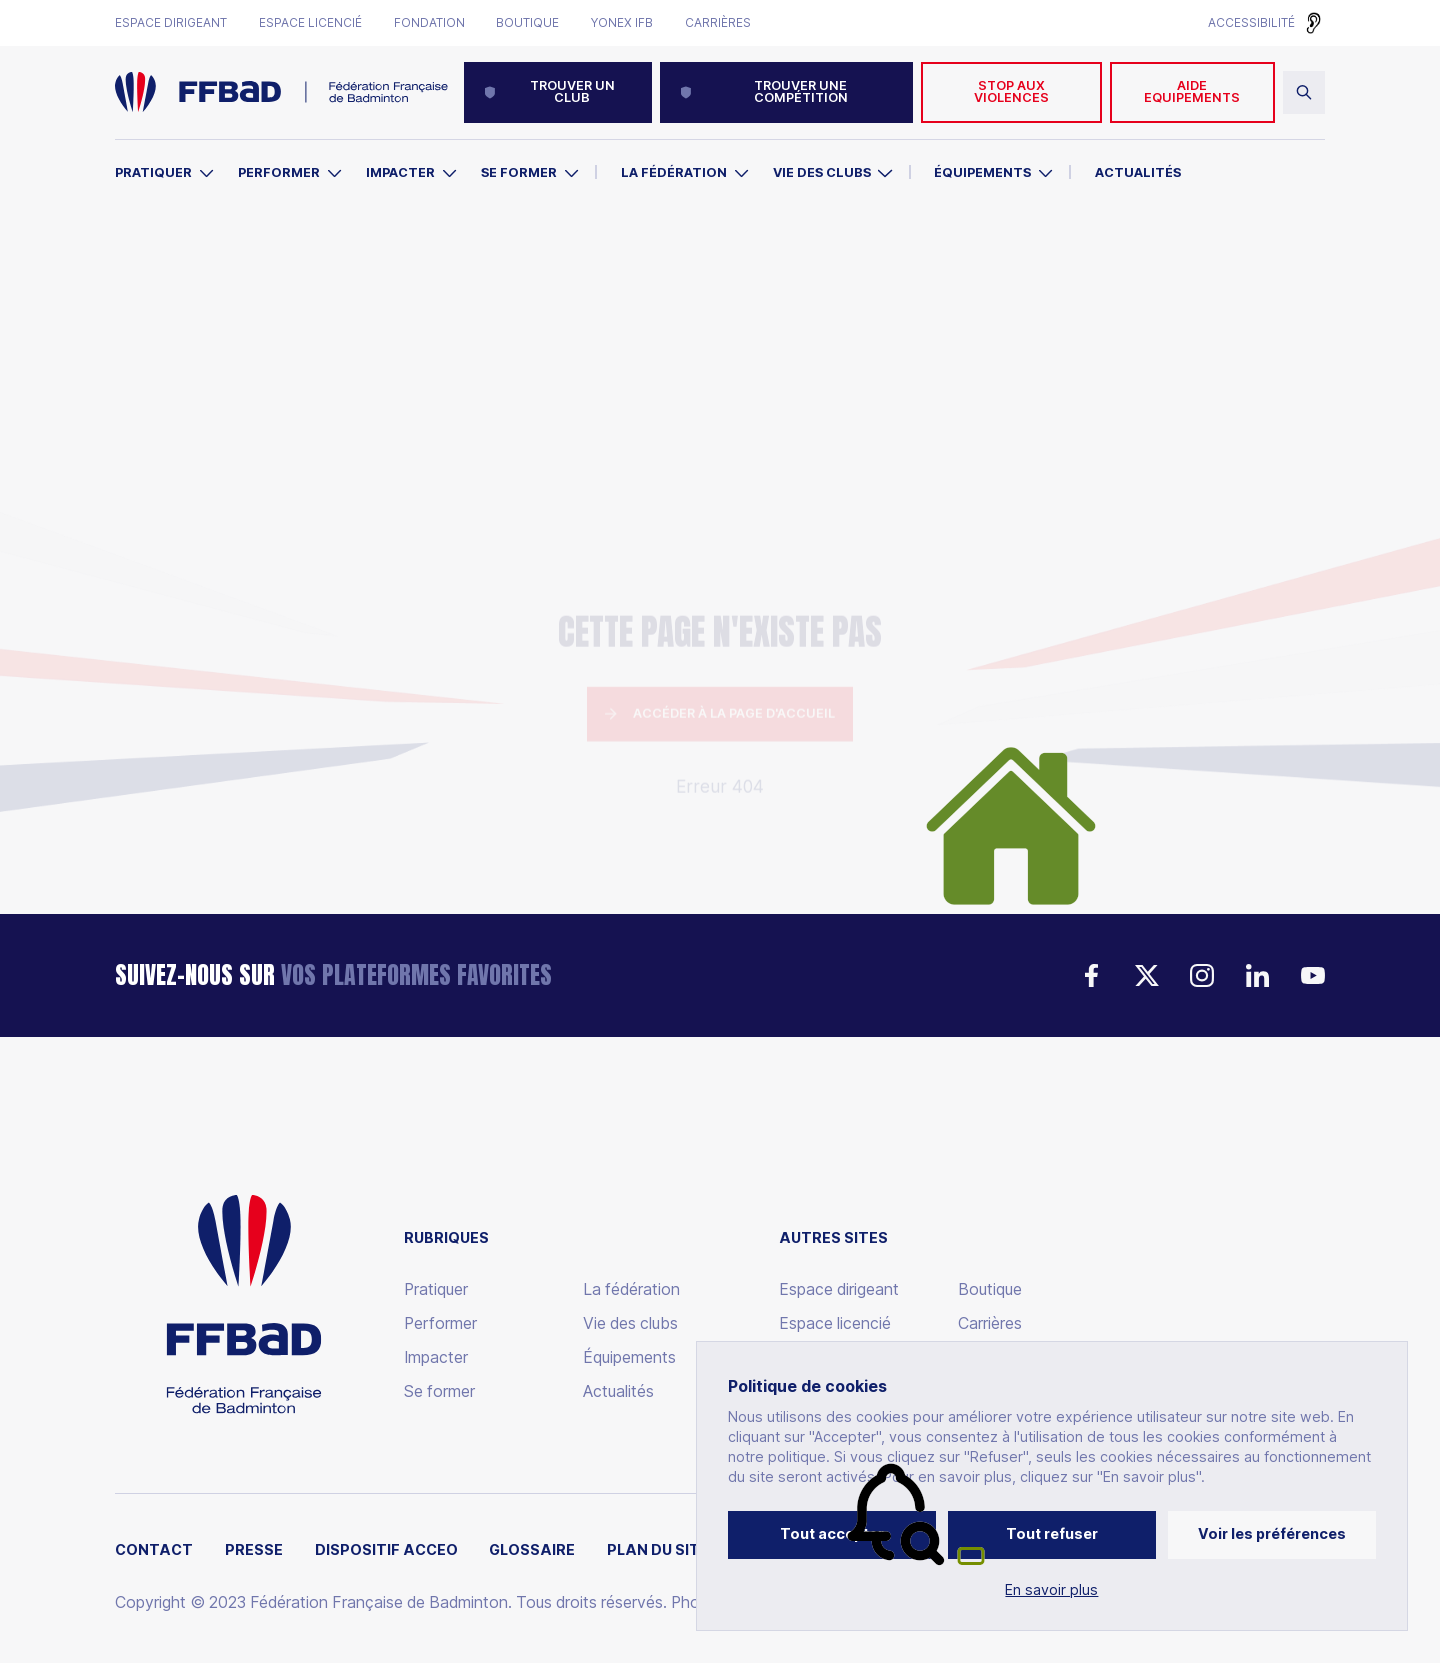  Describe the element at coordinates (971, 1556) in the screenshot. I see `crop image to 3:2 aspect ratio` at that location.